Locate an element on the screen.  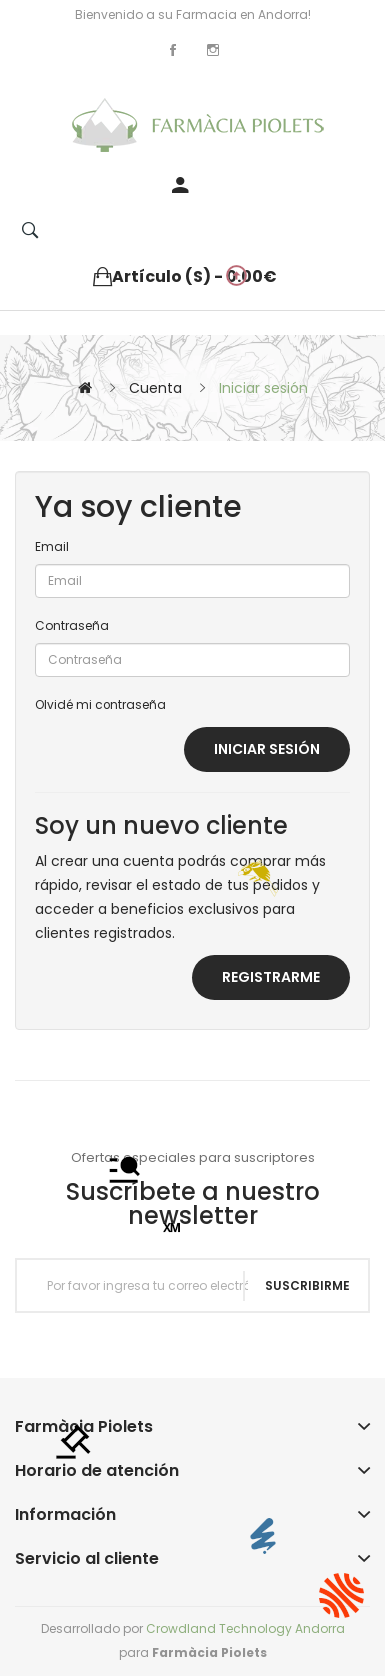
HAL company or brand logo is located at coordinates (341, 1595).